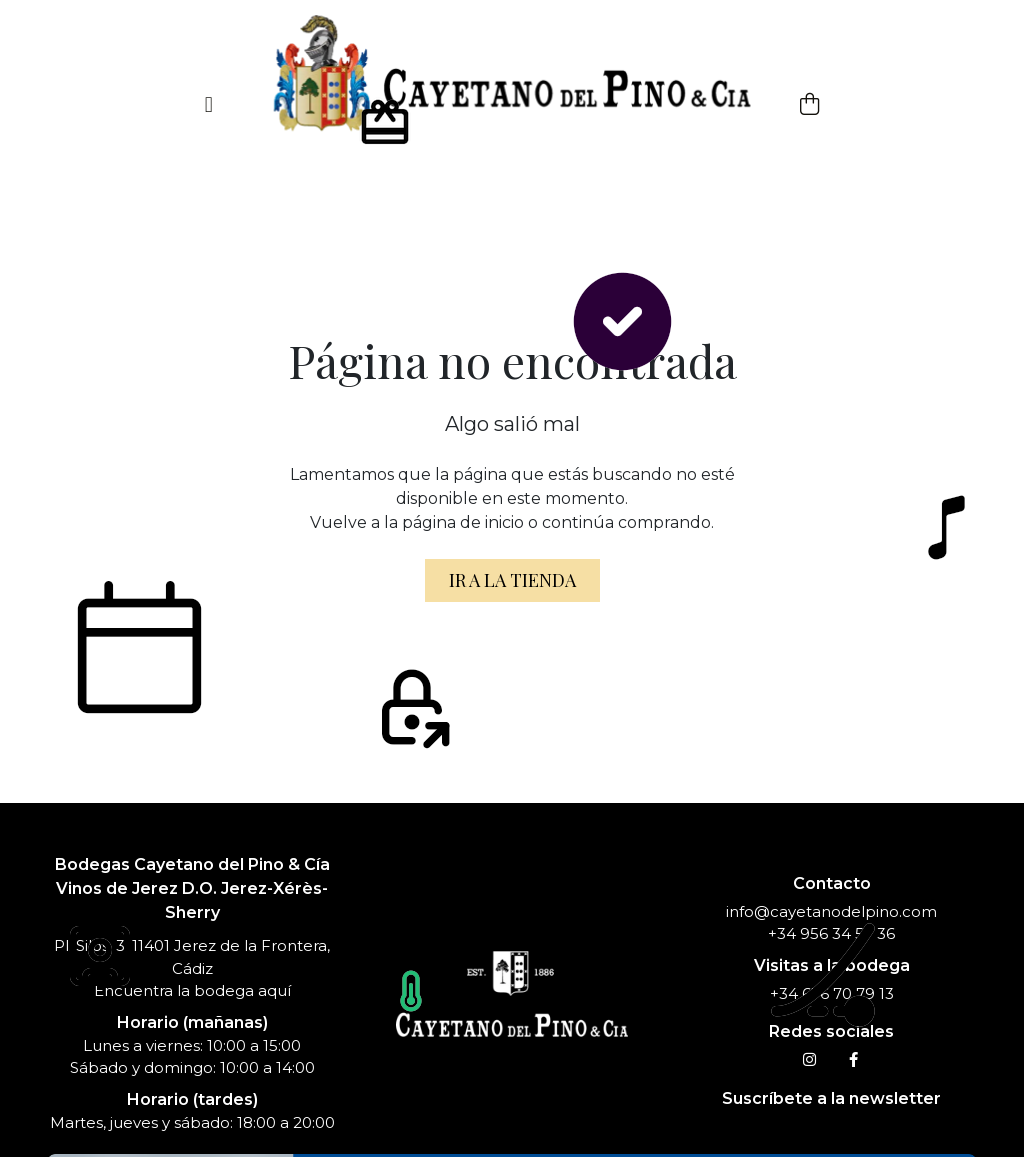 This screenshot has width=1024, height=1157. What do you see at coordinates (411, 991) in the screenshot?
I see `view current temperature reading` at bounding box center [411, 991].